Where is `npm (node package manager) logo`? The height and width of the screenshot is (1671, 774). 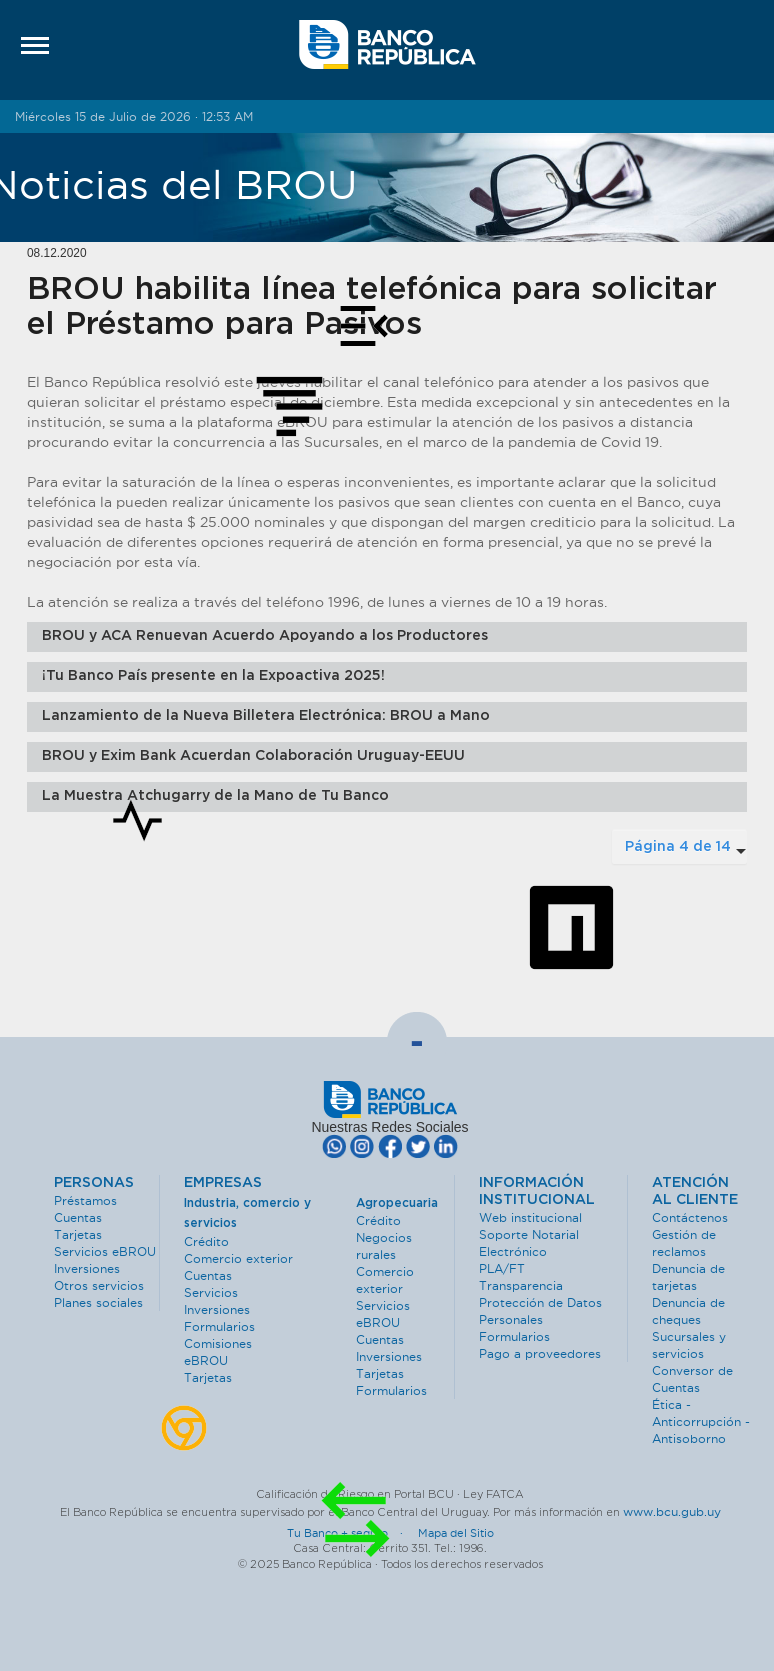
npm (node package manager) logo is located at coordinates (571, 927).